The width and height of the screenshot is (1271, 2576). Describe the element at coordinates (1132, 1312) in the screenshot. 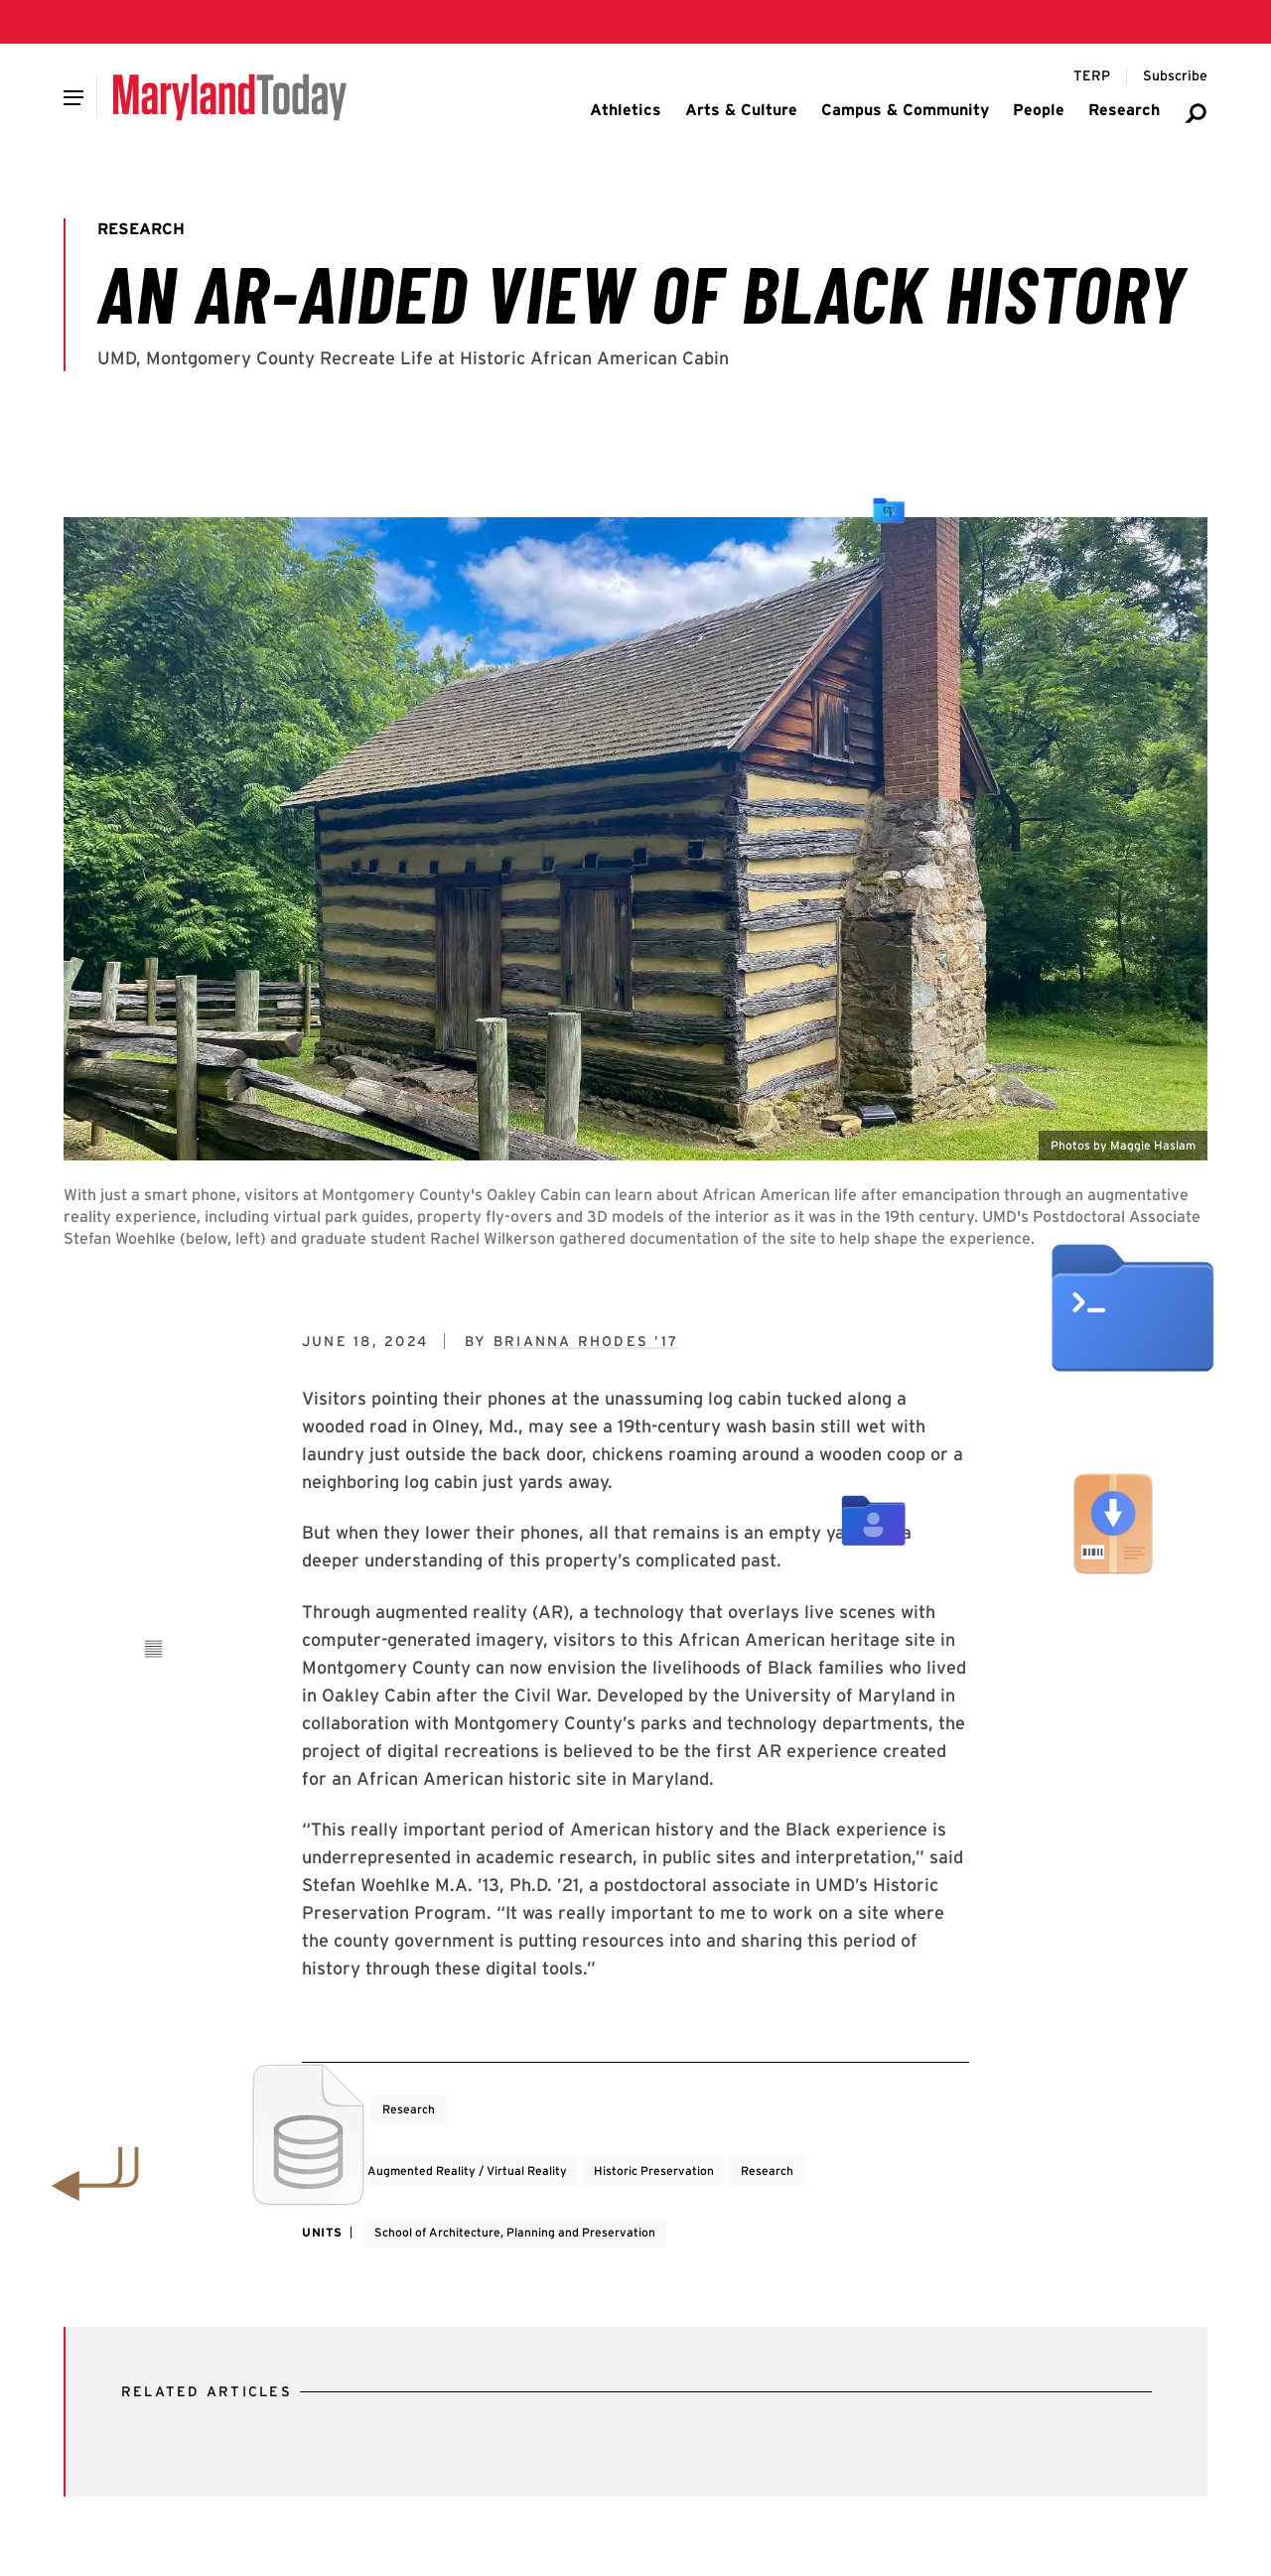

I see `open folder containing powershell scripts` at that location.